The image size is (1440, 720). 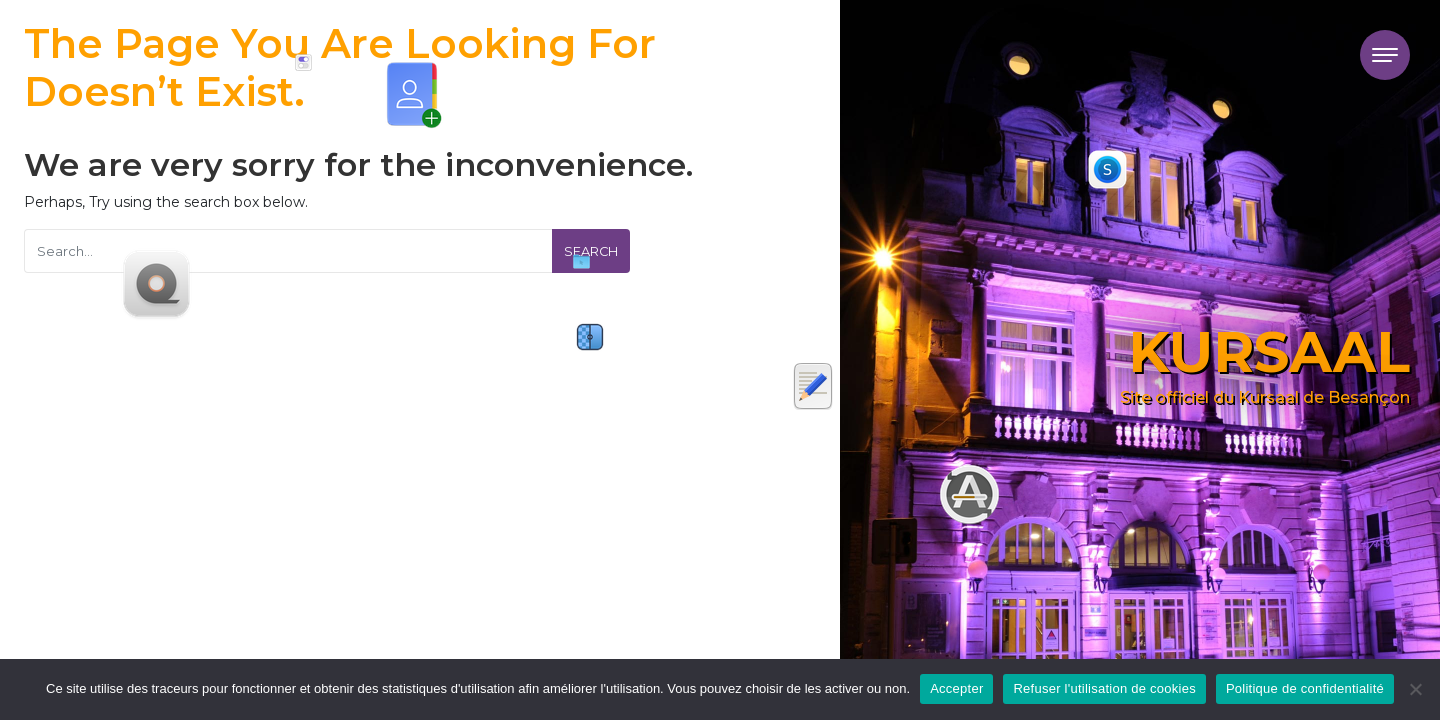 I want to click on open gnome tweaks to customize system settings, so click(x=303, y=62).